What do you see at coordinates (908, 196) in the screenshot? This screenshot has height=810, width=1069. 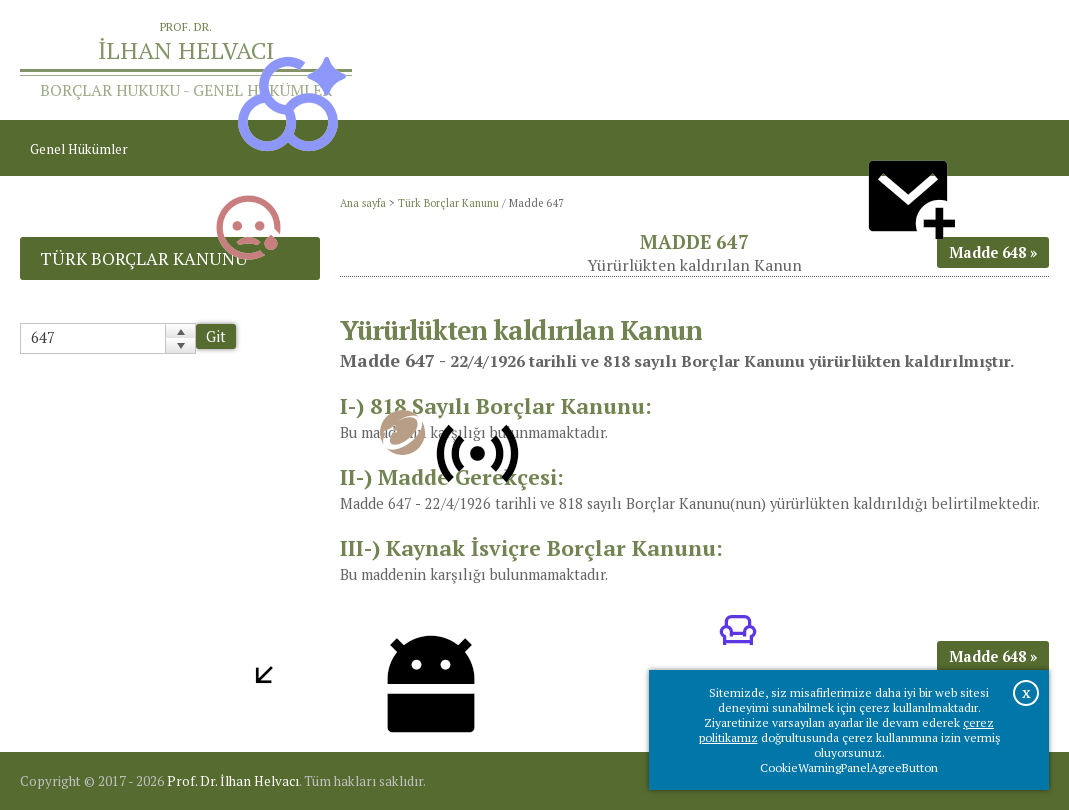 I see `compose a new email` at bounding box center [908, 196].